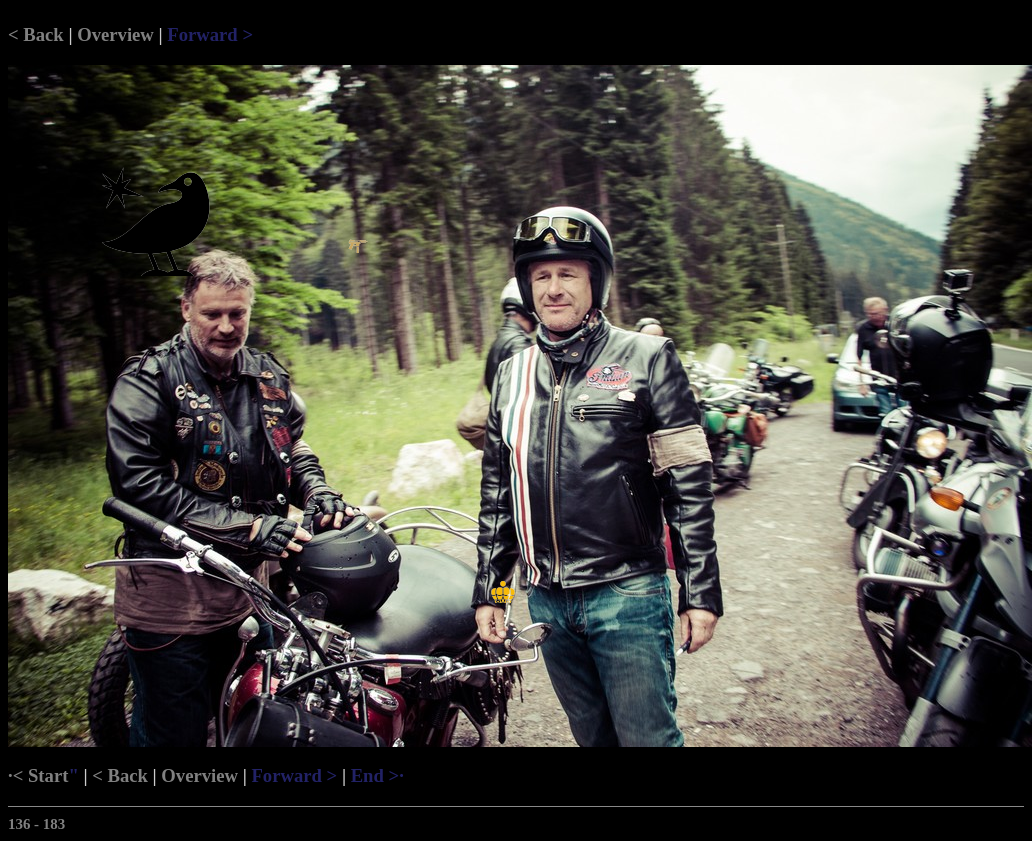 The height and width of the screenshot is (841, 1032). I want to click on indicates premium or royal status in a game, so click(503, 592).